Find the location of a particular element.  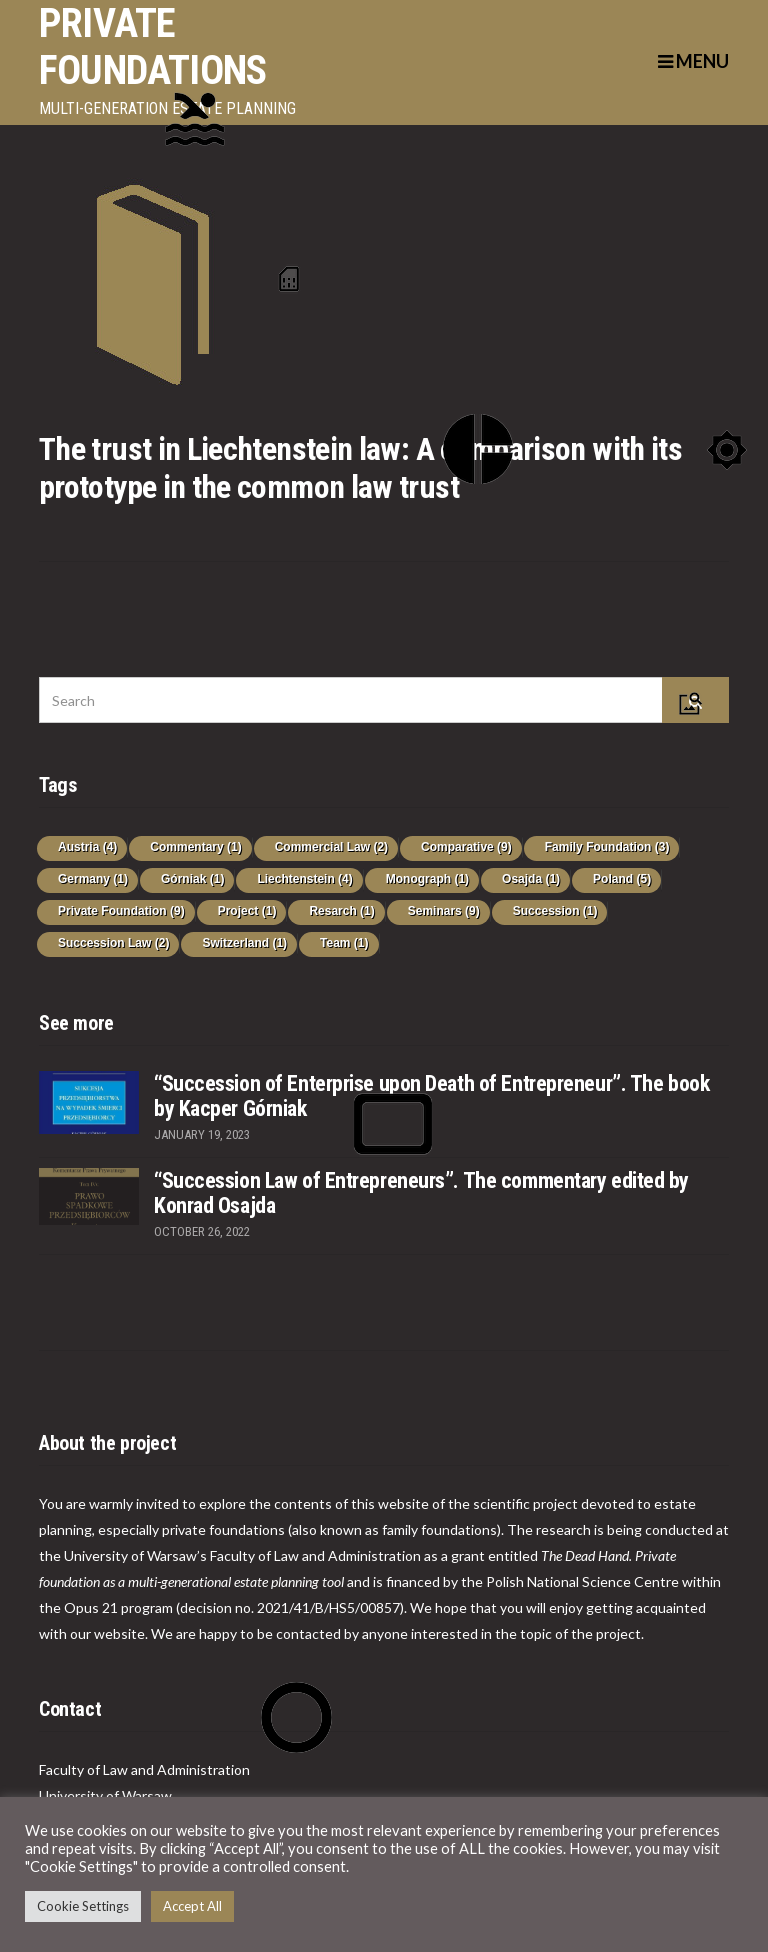

increase screen brightness is located at coordinates (727, 450).